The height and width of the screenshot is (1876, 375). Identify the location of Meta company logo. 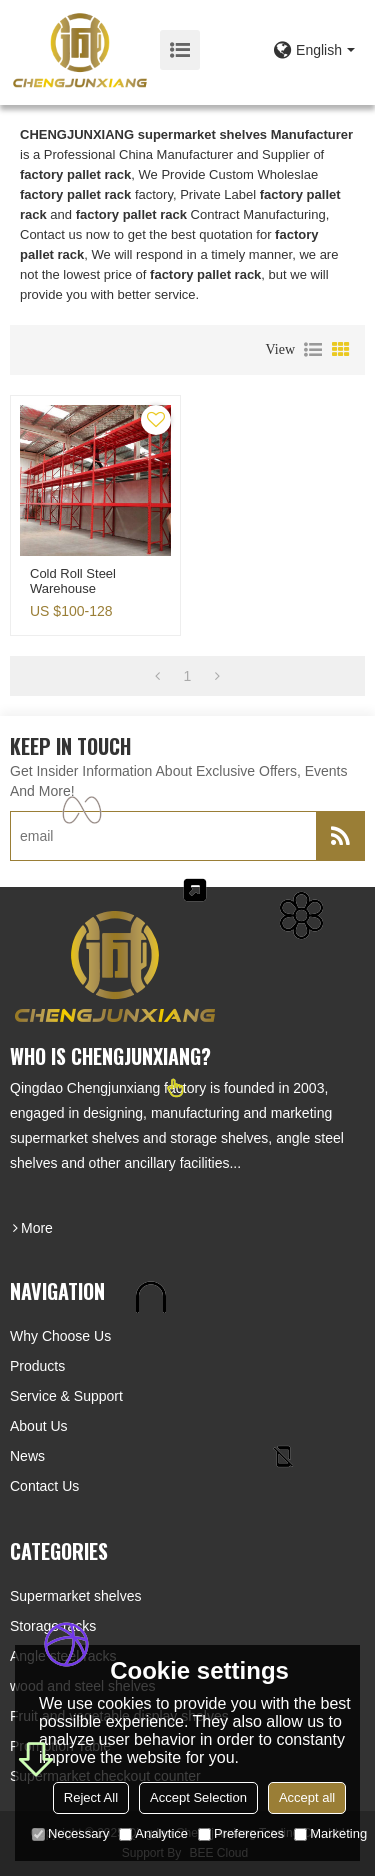
(82, 810).